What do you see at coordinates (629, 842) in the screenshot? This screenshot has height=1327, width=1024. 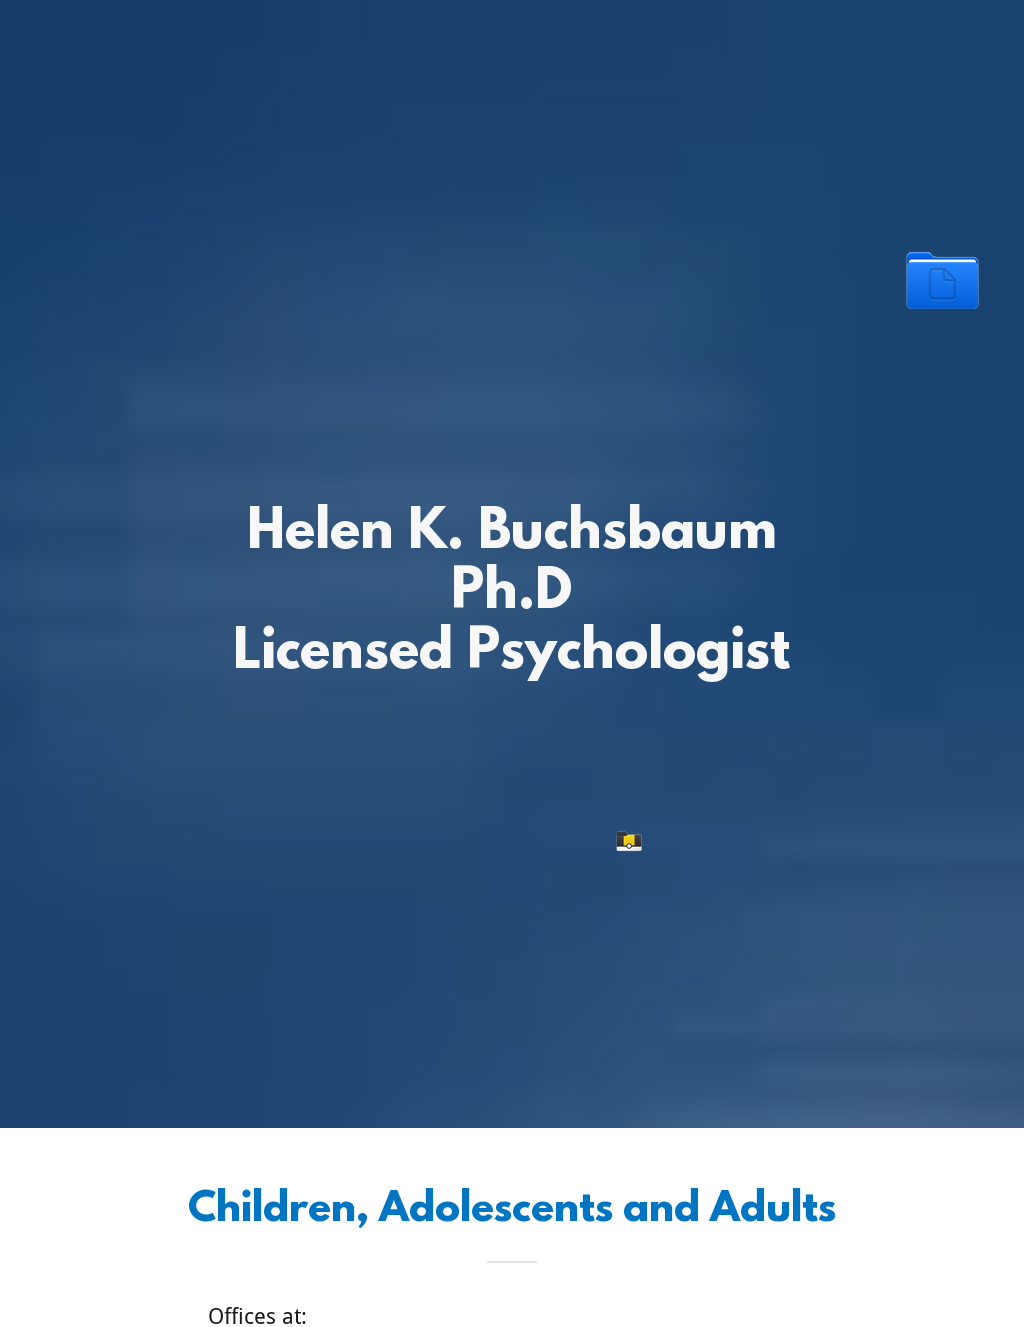 I see `folder for pokémon game files or assets` at bounding box center [629, 842].